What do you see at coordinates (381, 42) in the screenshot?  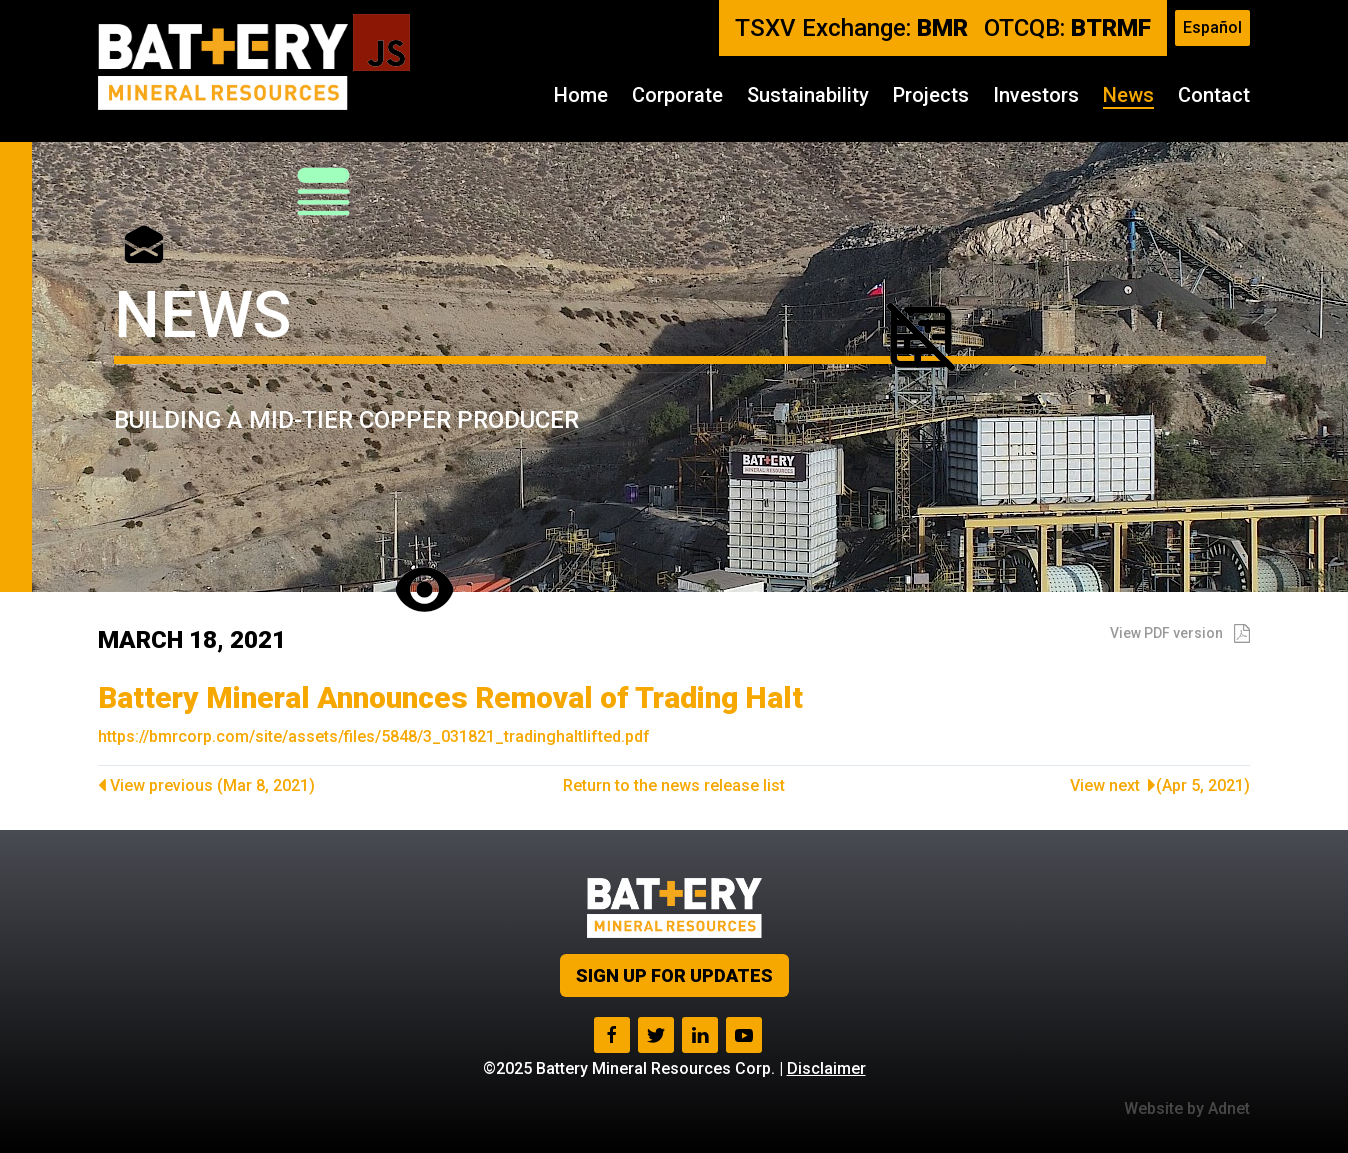 I see `indicates javascript programming language` at bounding box center [381, 42].